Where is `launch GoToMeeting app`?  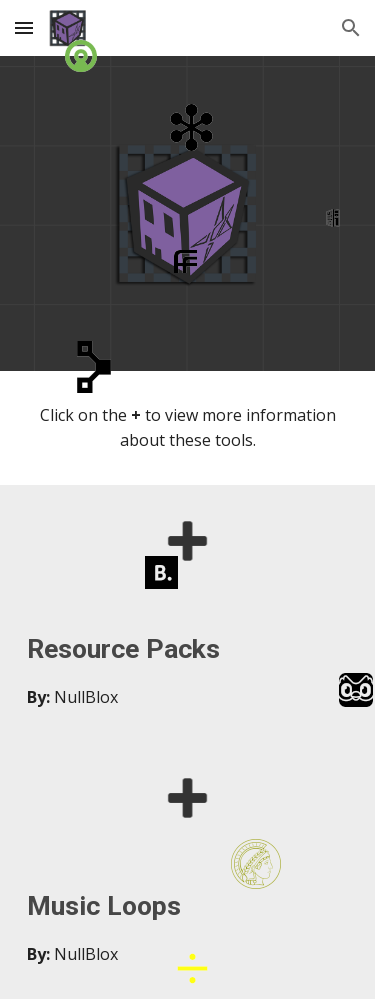 launch GoToMeeting app is located at coordinates (191, 127).